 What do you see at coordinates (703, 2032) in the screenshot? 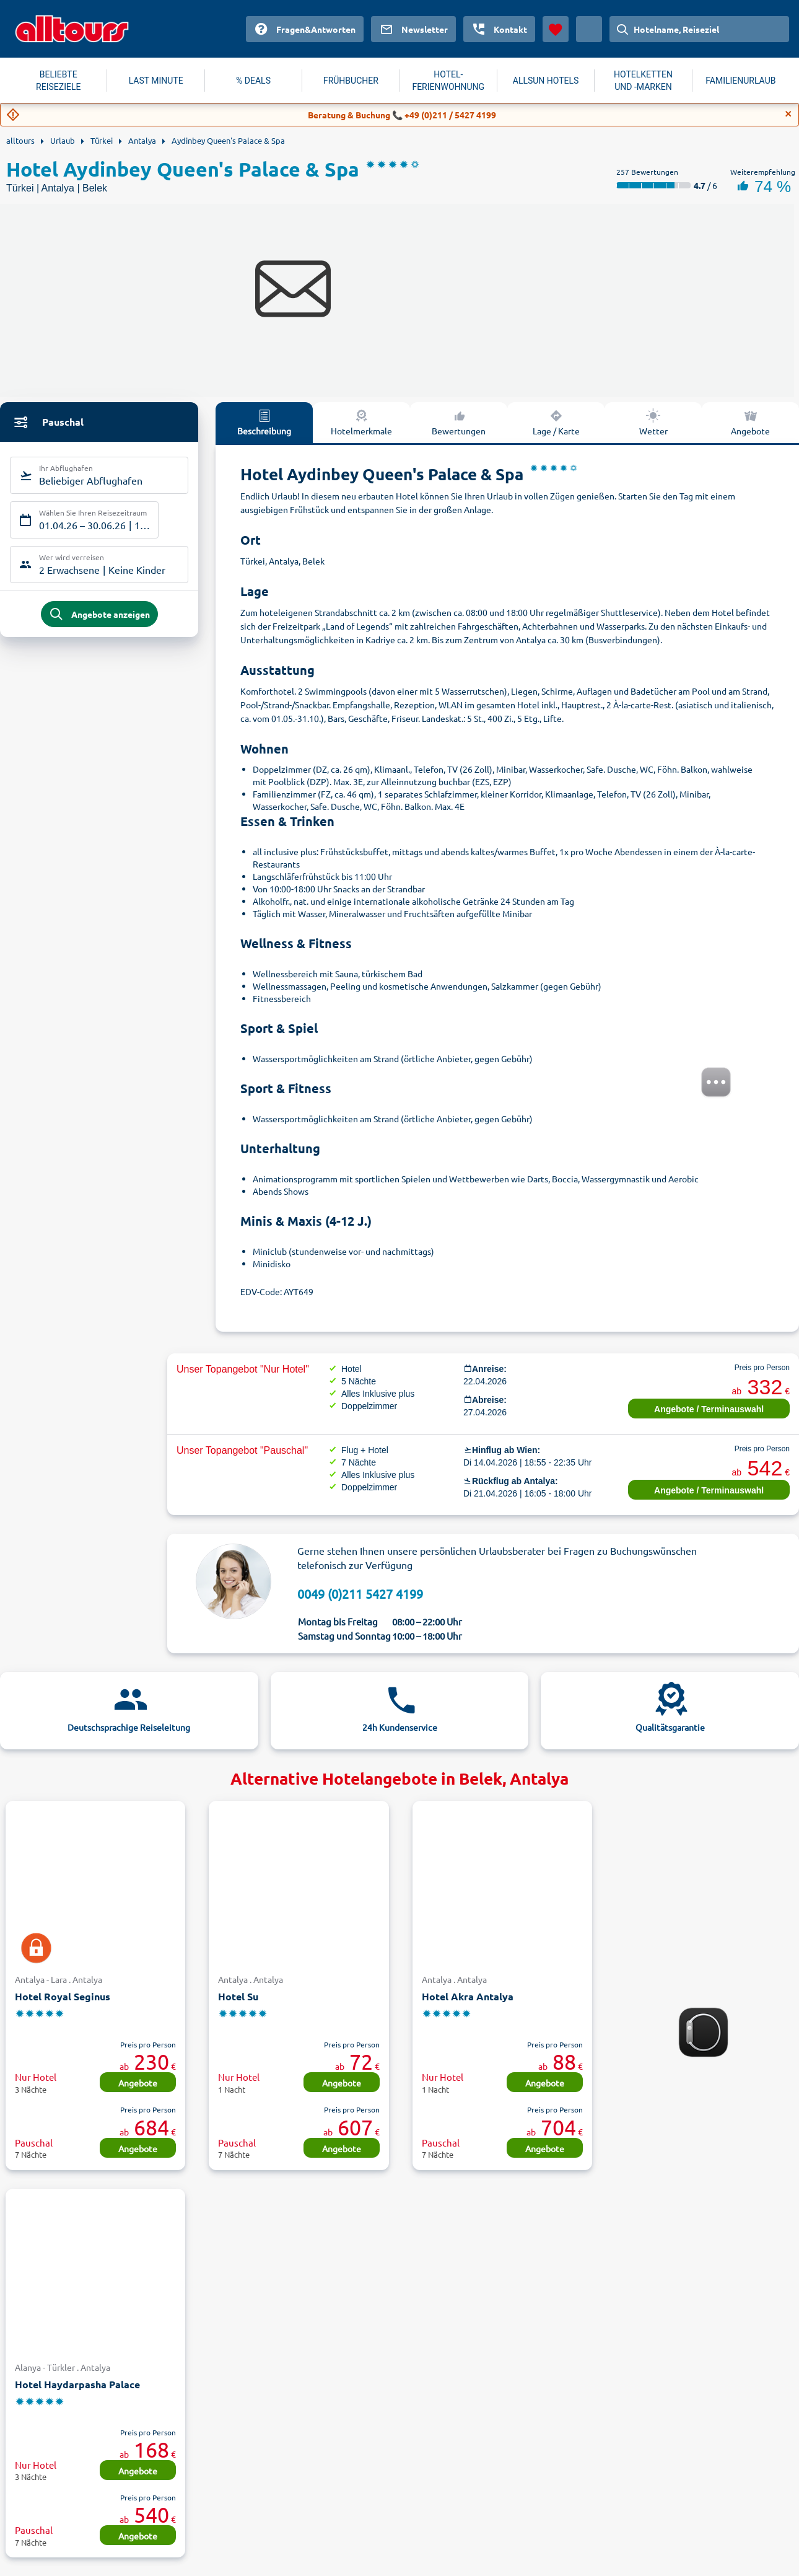
I see `open the watch app` at bounding box center [703, 2032].